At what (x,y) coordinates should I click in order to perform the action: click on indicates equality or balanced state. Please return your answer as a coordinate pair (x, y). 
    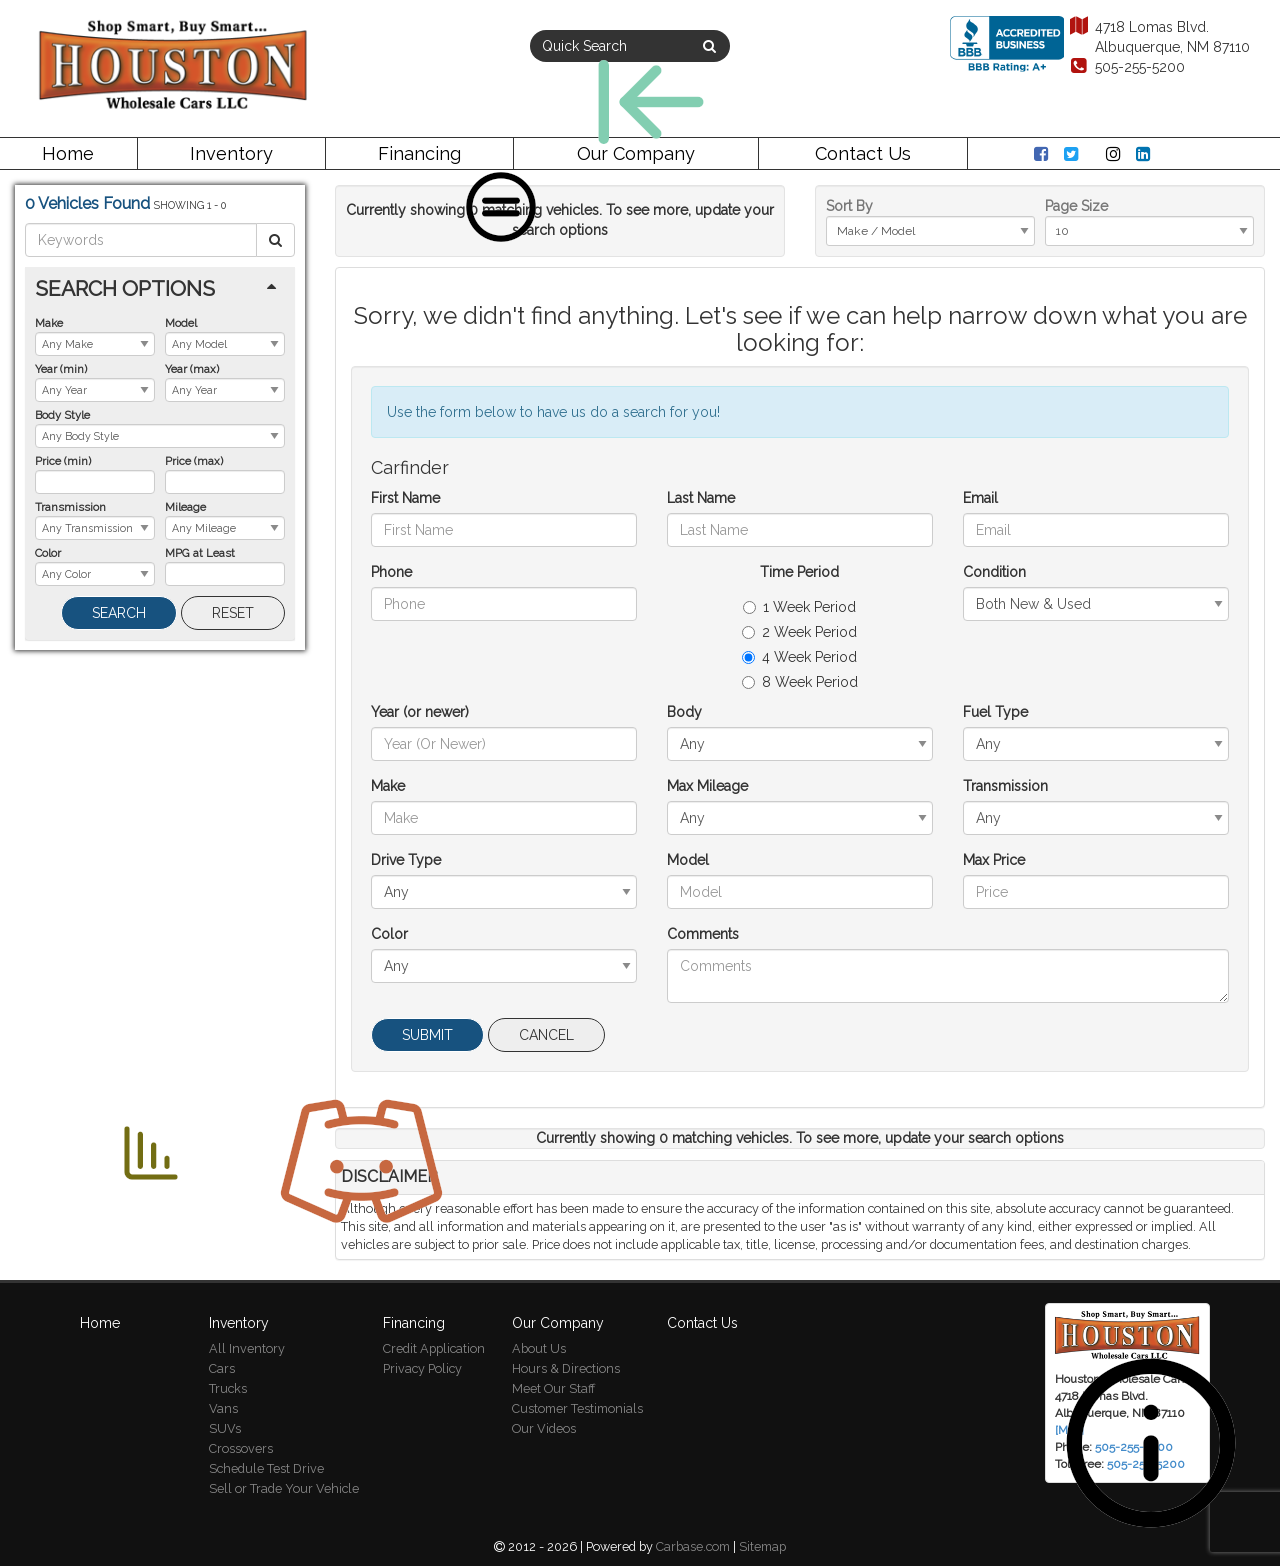
    Looking at the image, I should click on (501, 207).